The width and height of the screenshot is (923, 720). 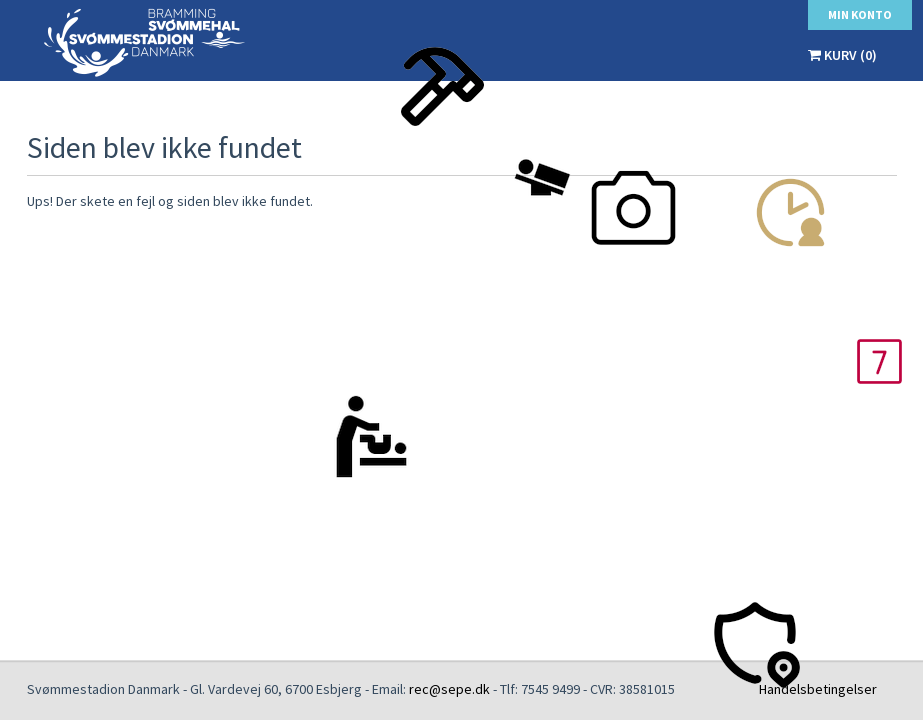 I want to click on view user activity history, so click(x=790, y=212).